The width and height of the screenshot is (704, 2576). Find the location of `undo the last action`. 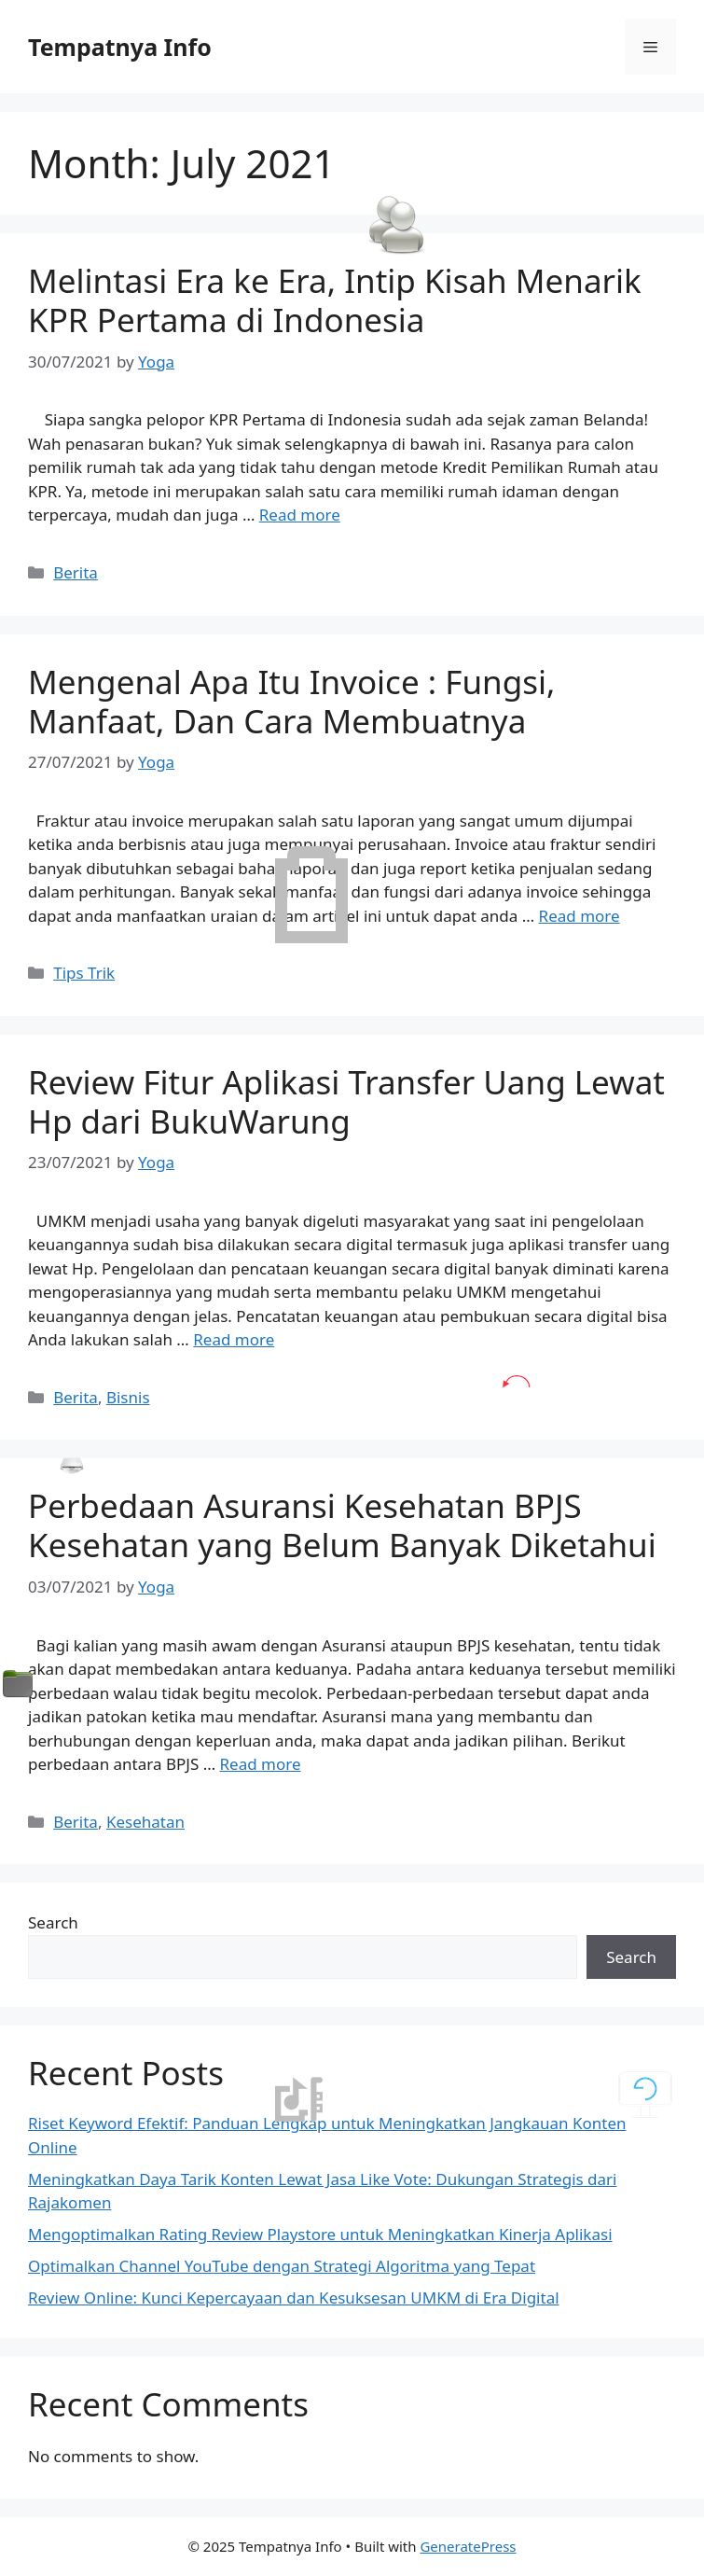

undo the last action is located at coordinates (516, 1381).